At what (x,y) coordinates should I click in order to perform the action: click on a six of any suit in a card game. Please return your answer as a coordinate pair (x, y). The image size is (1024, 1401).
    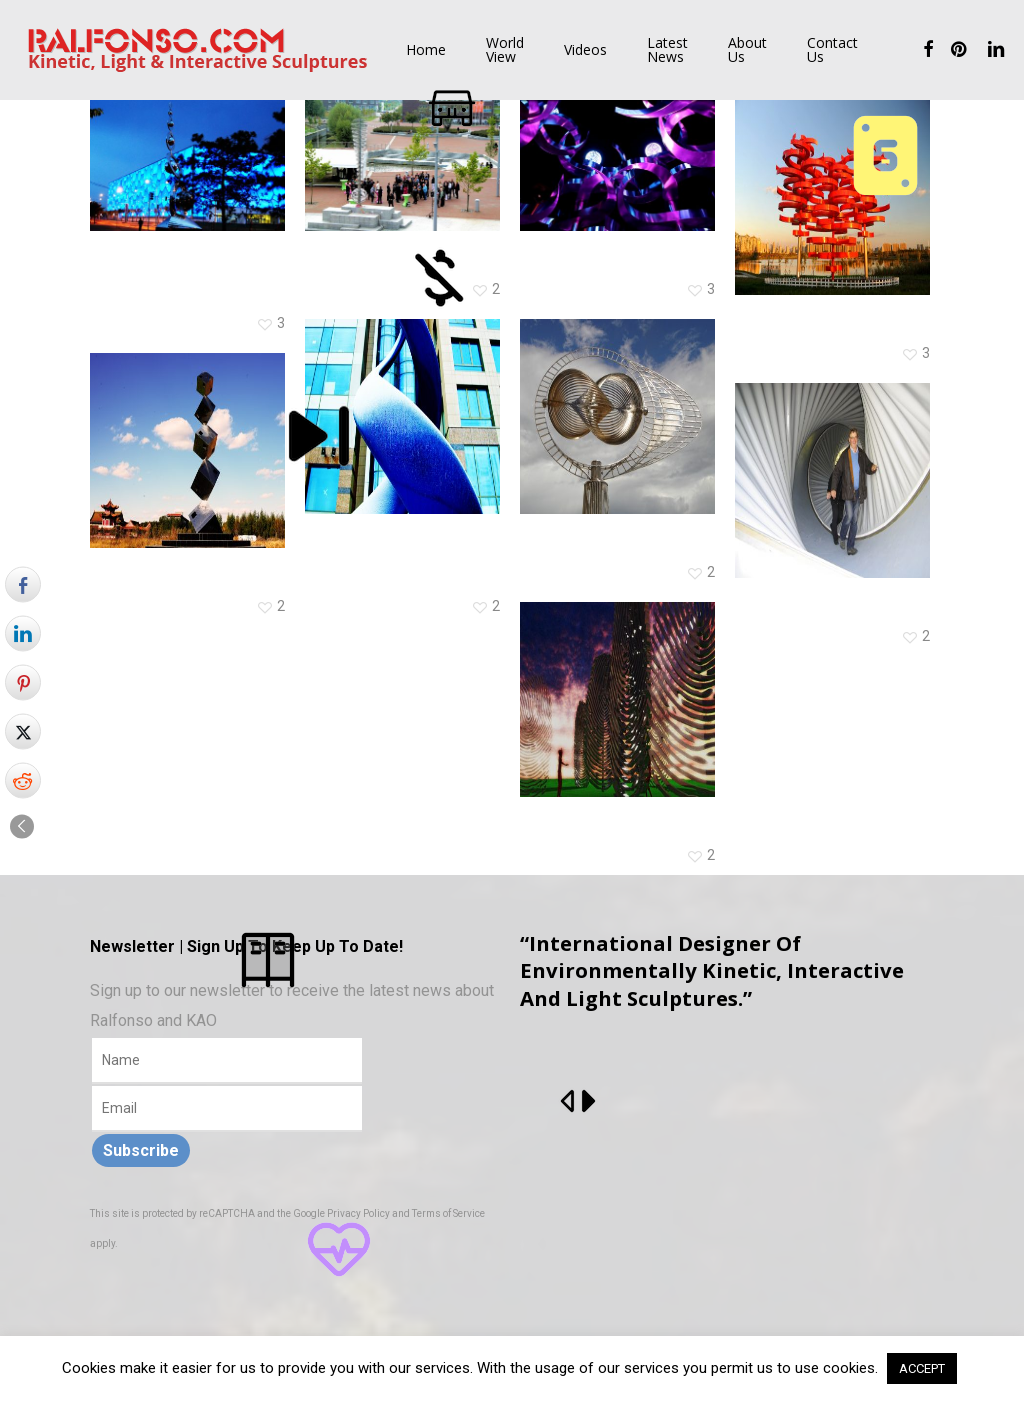
    Looking at the image, I should click on (885, 155).